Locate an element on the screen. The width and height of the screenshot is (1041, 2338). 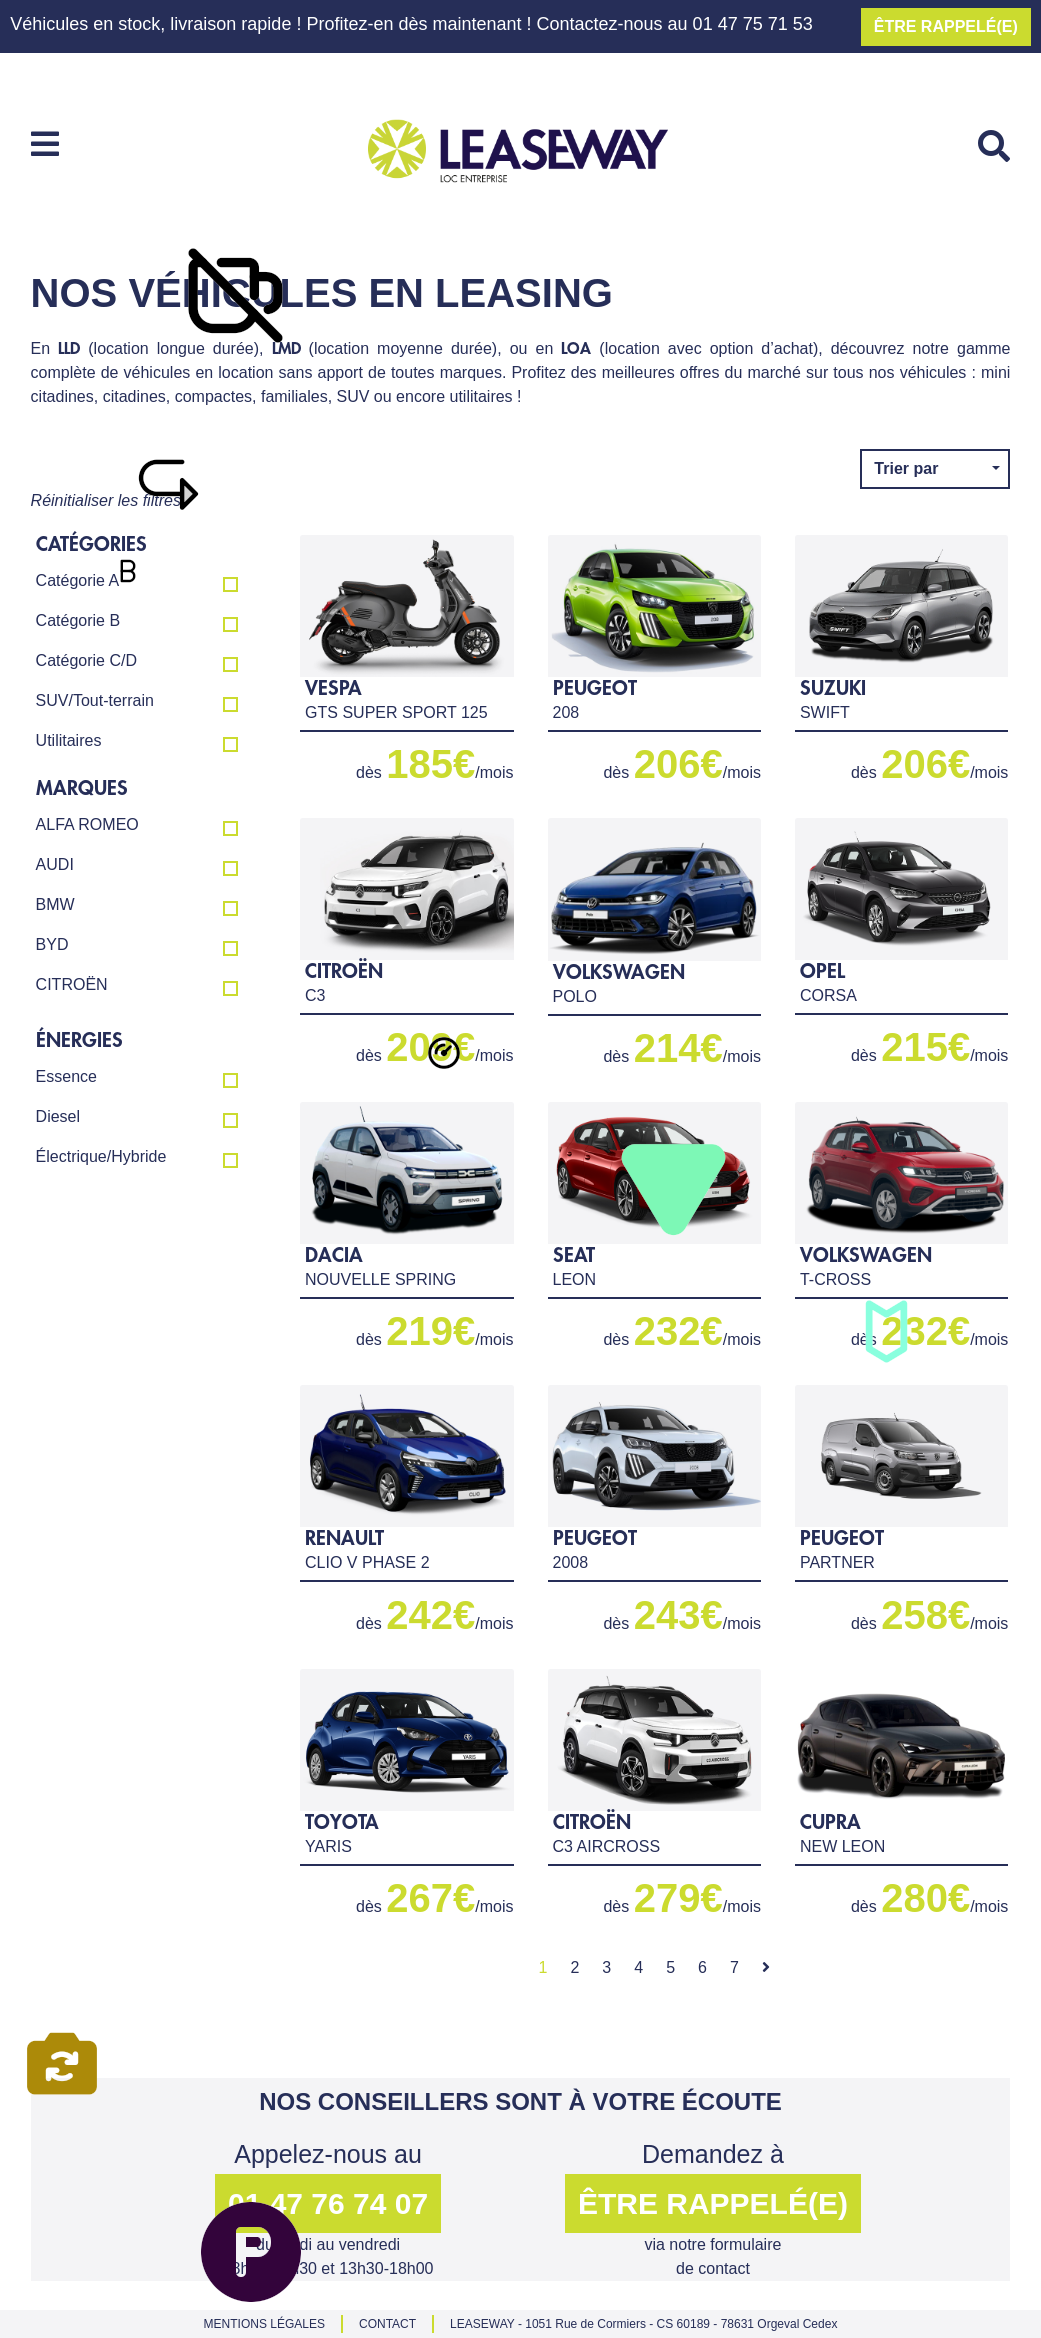
redo or repeat the last action is located at coordinates (168, 482).